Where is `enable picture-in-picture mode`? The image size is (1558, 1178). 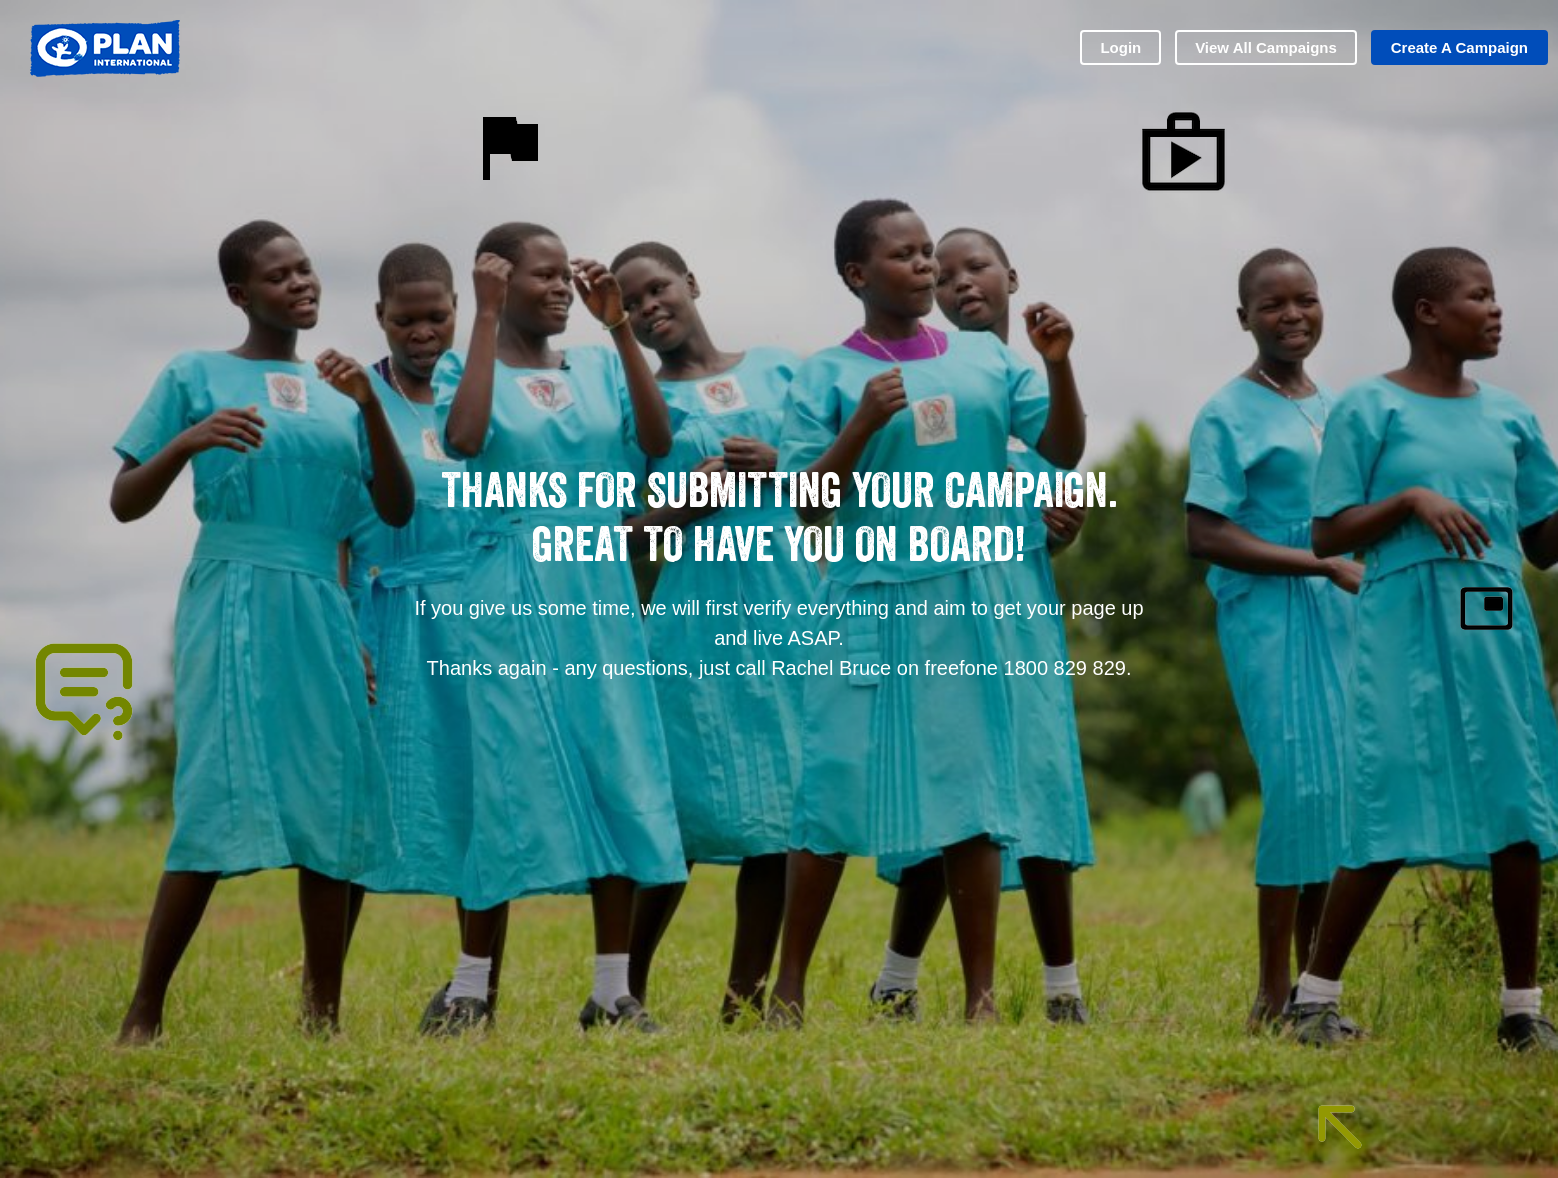
enable picture-in-picture mode is located at coordinates (1486, 608).